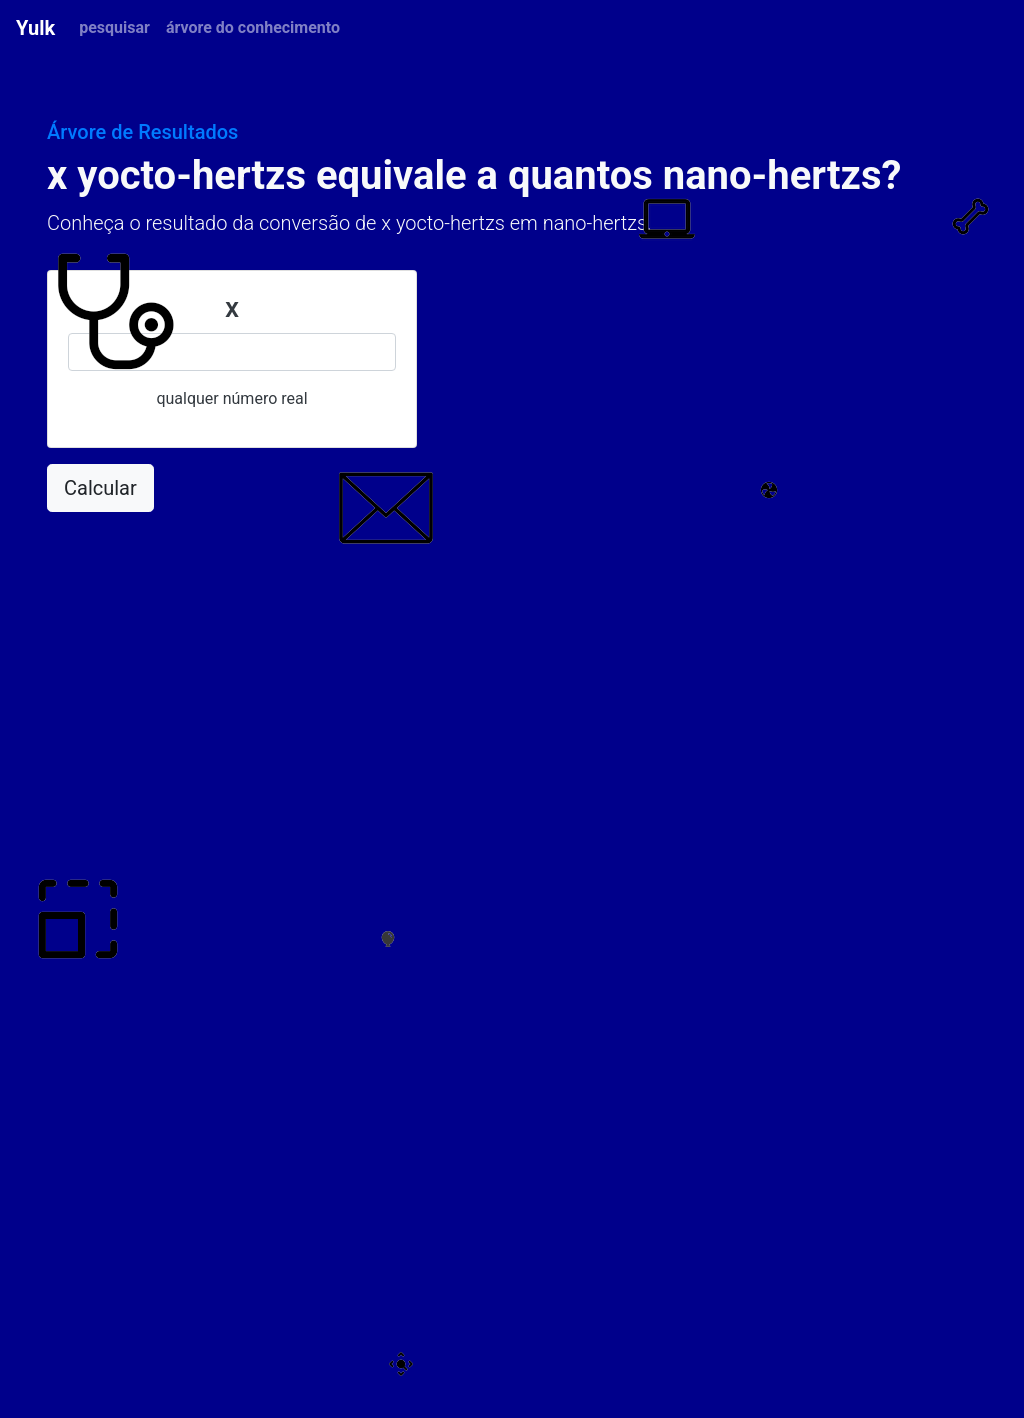 The height and width of the screenshot is (1418, 1024). I want to click on open your inbox, so click(386, 508).